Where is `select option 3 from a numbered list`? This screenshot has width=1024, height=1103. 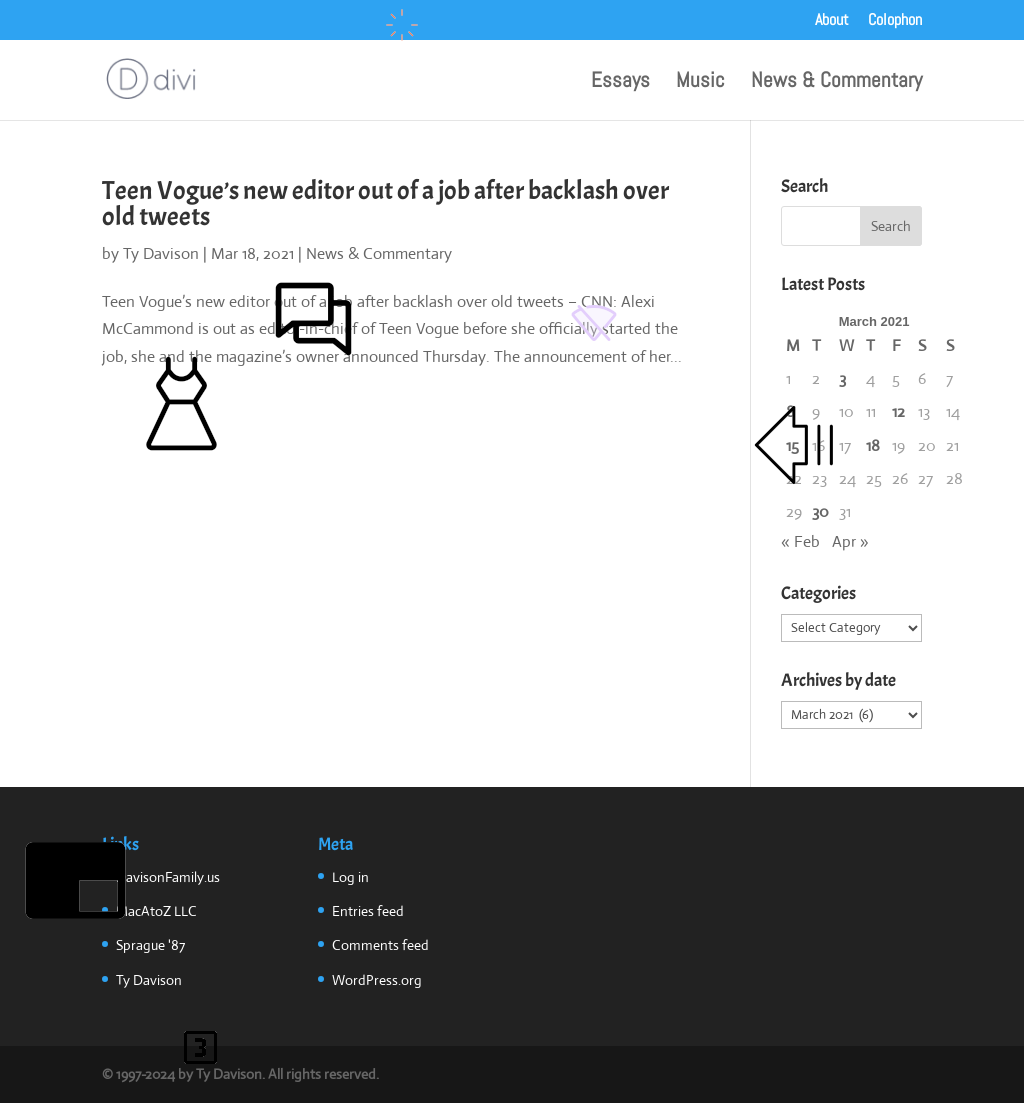
select option 3 from a numbered list is located at coordinates (200, 1047).